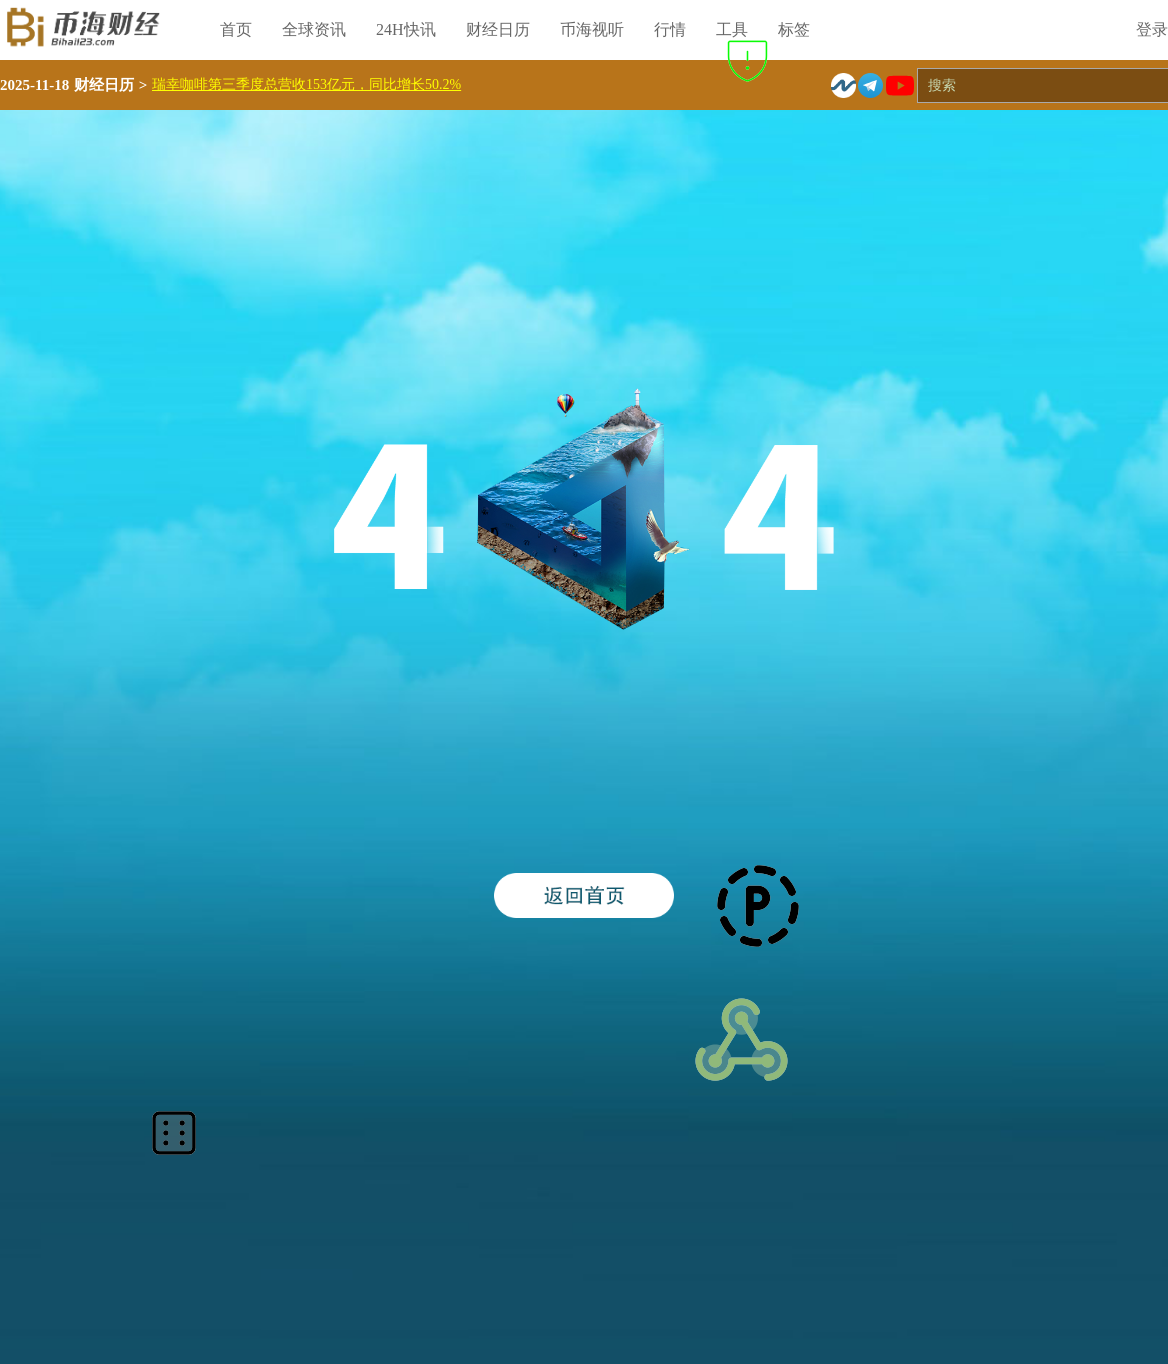 The width and height of the screenshot is (1168, 1364). I want to click on randomize or shuffle content, so click(174, 1133).